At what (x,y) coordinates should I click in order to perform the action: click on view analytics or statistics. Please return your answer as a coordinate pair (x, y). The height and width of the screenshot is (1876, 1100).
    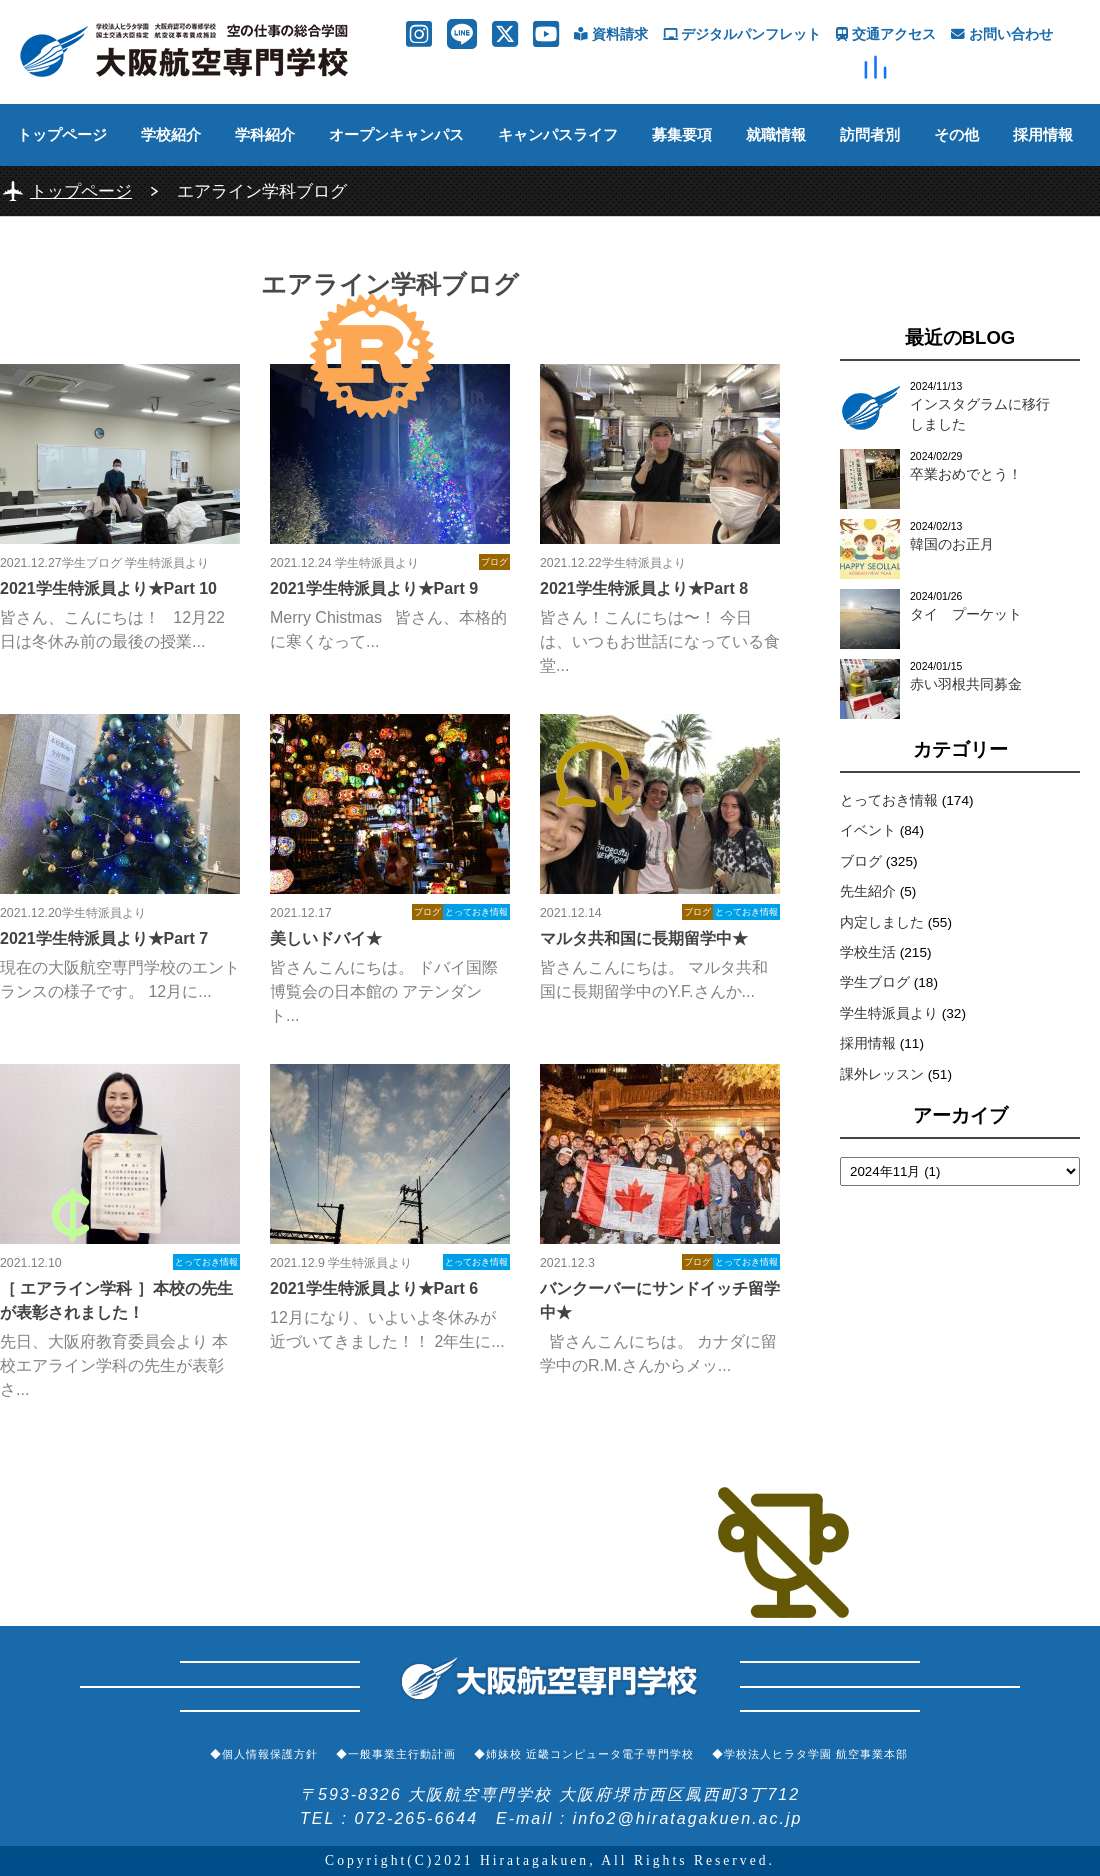
    Looking at the image, I should click on (875, 66).